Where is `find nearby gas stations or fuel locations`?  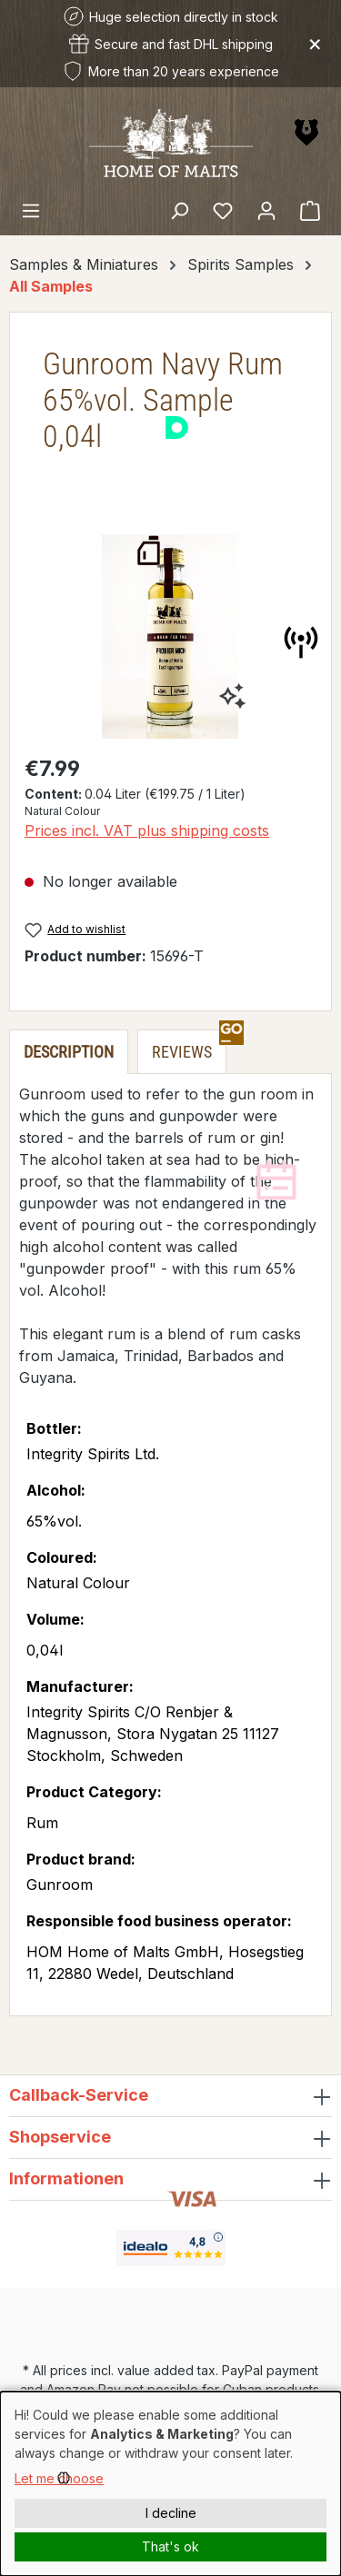 find nearby gas stations or fuel locations is located at coordinates (148, 551).